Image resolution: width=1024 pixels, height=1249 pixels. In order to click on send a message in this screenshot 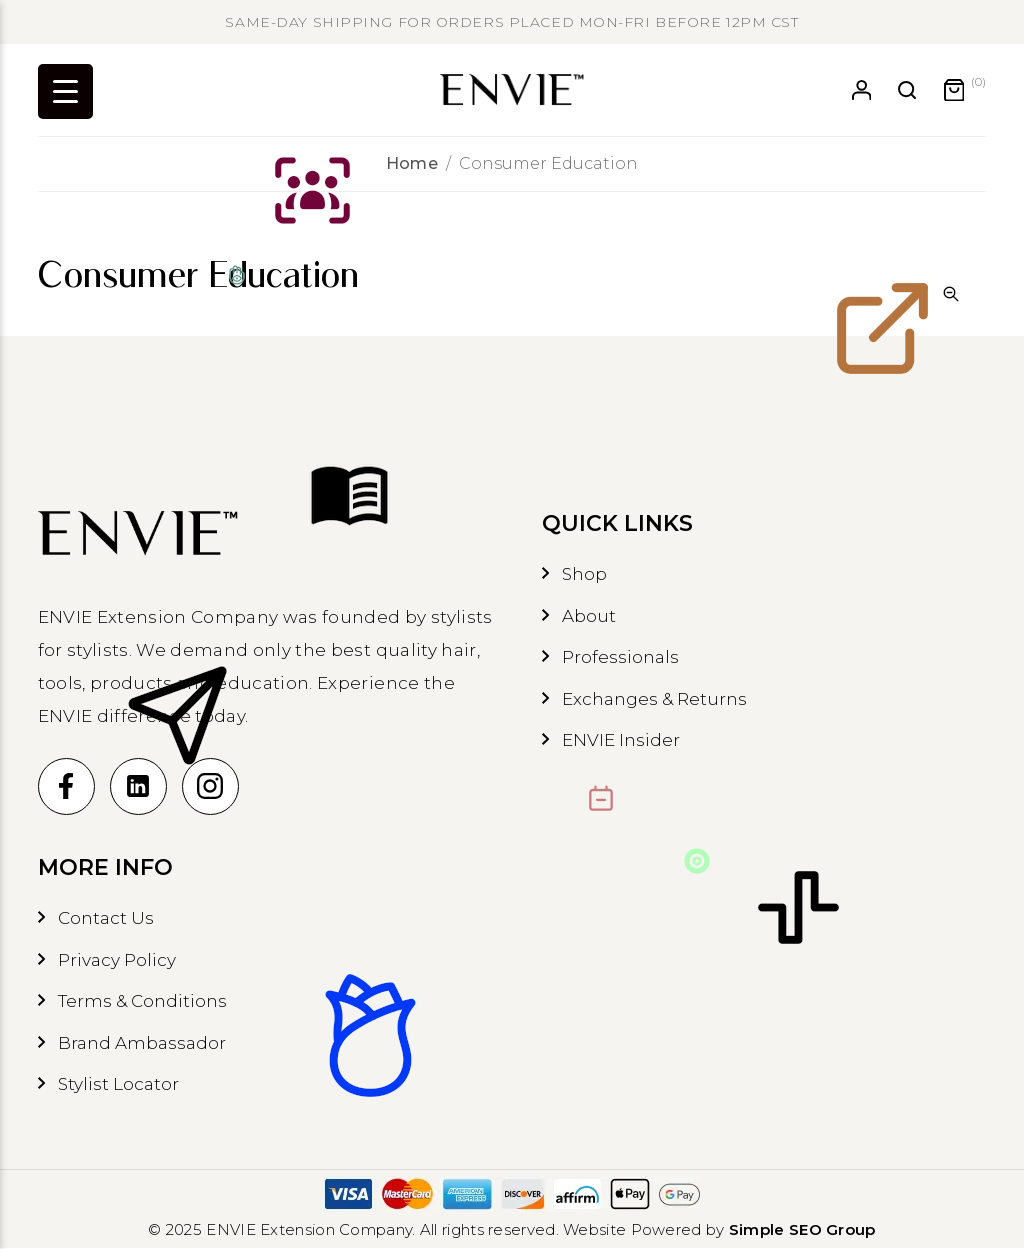, I will do `click(176, 716)`.